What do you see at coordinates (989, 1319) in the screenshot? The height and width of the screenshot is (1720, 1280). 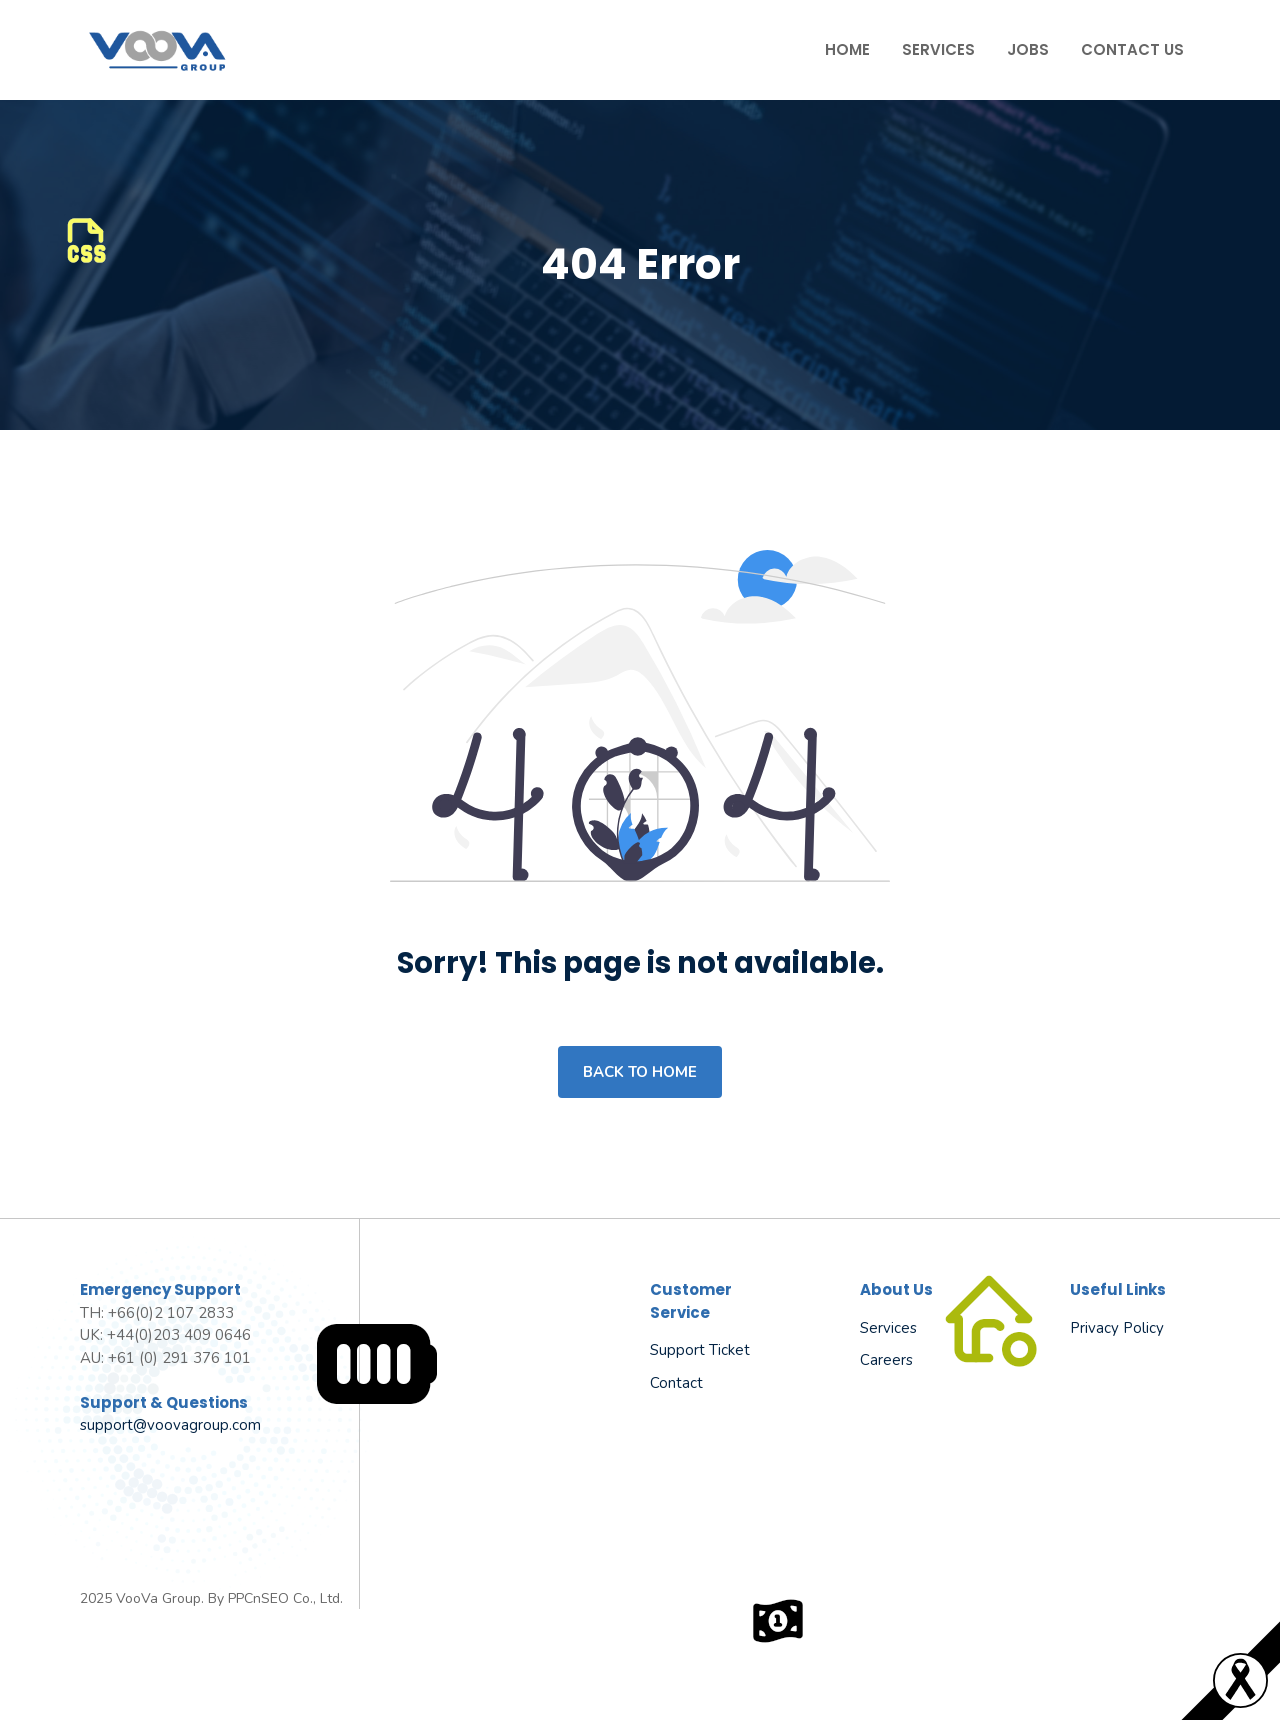 I see `home location with active status indicator` at bounding box center [989, 1319].